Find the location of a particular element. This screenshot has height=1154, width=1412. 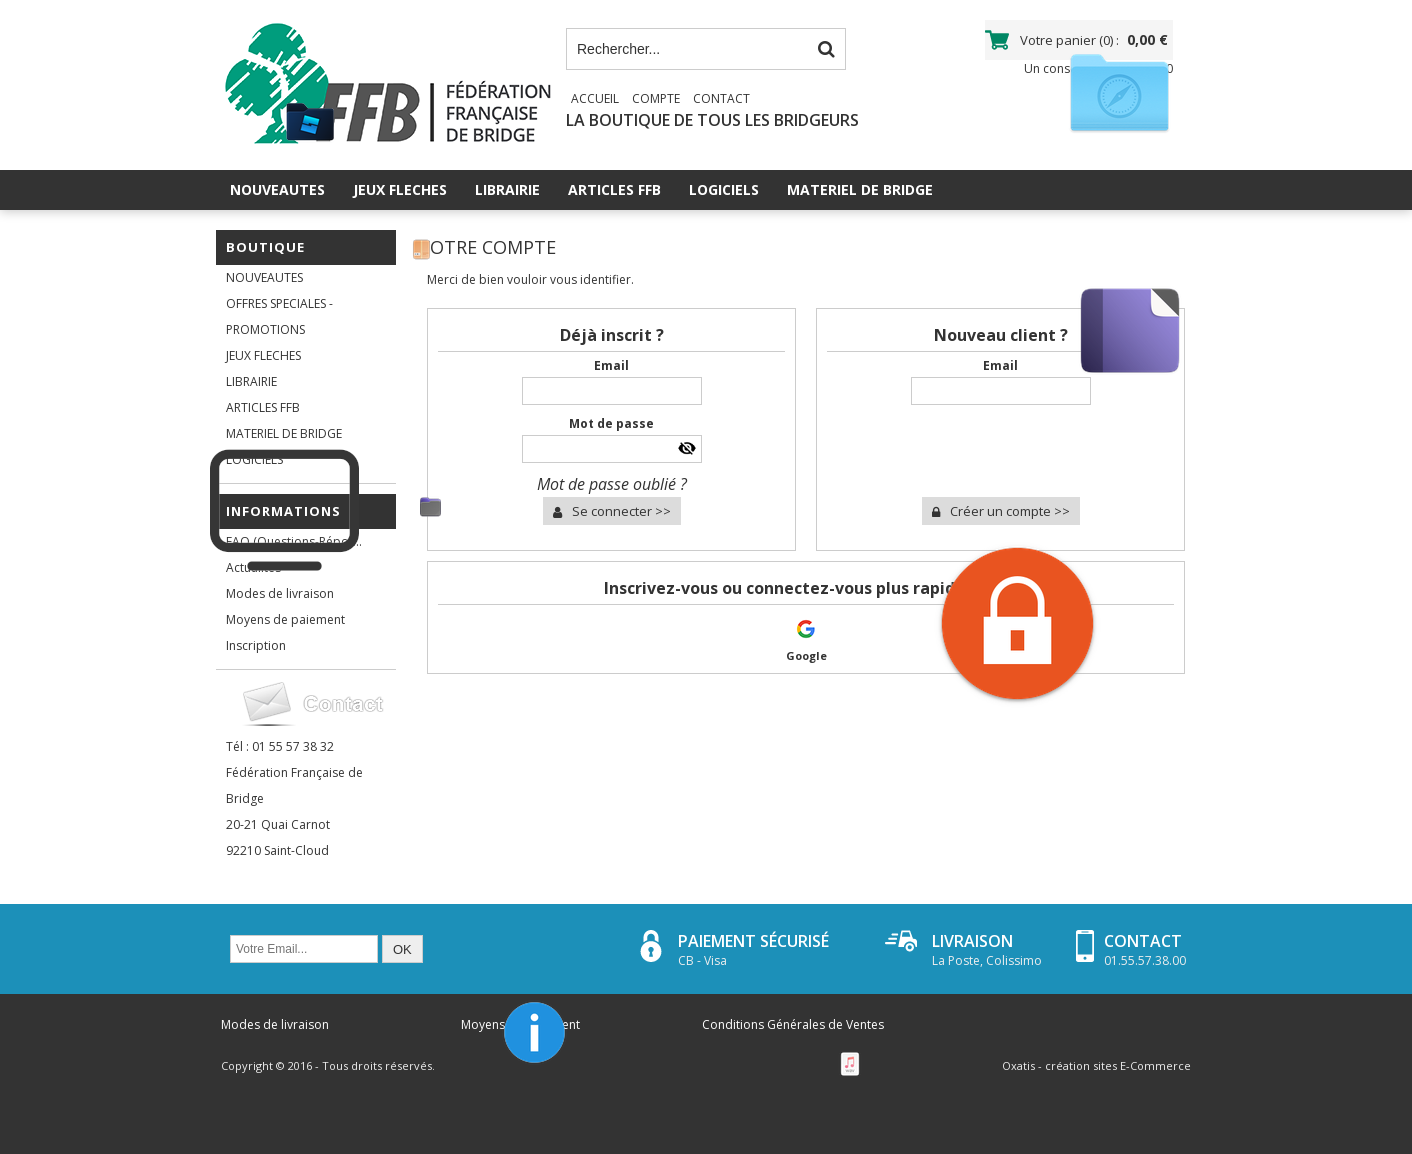

open folder to view contents is located at coordinates (430, 506).